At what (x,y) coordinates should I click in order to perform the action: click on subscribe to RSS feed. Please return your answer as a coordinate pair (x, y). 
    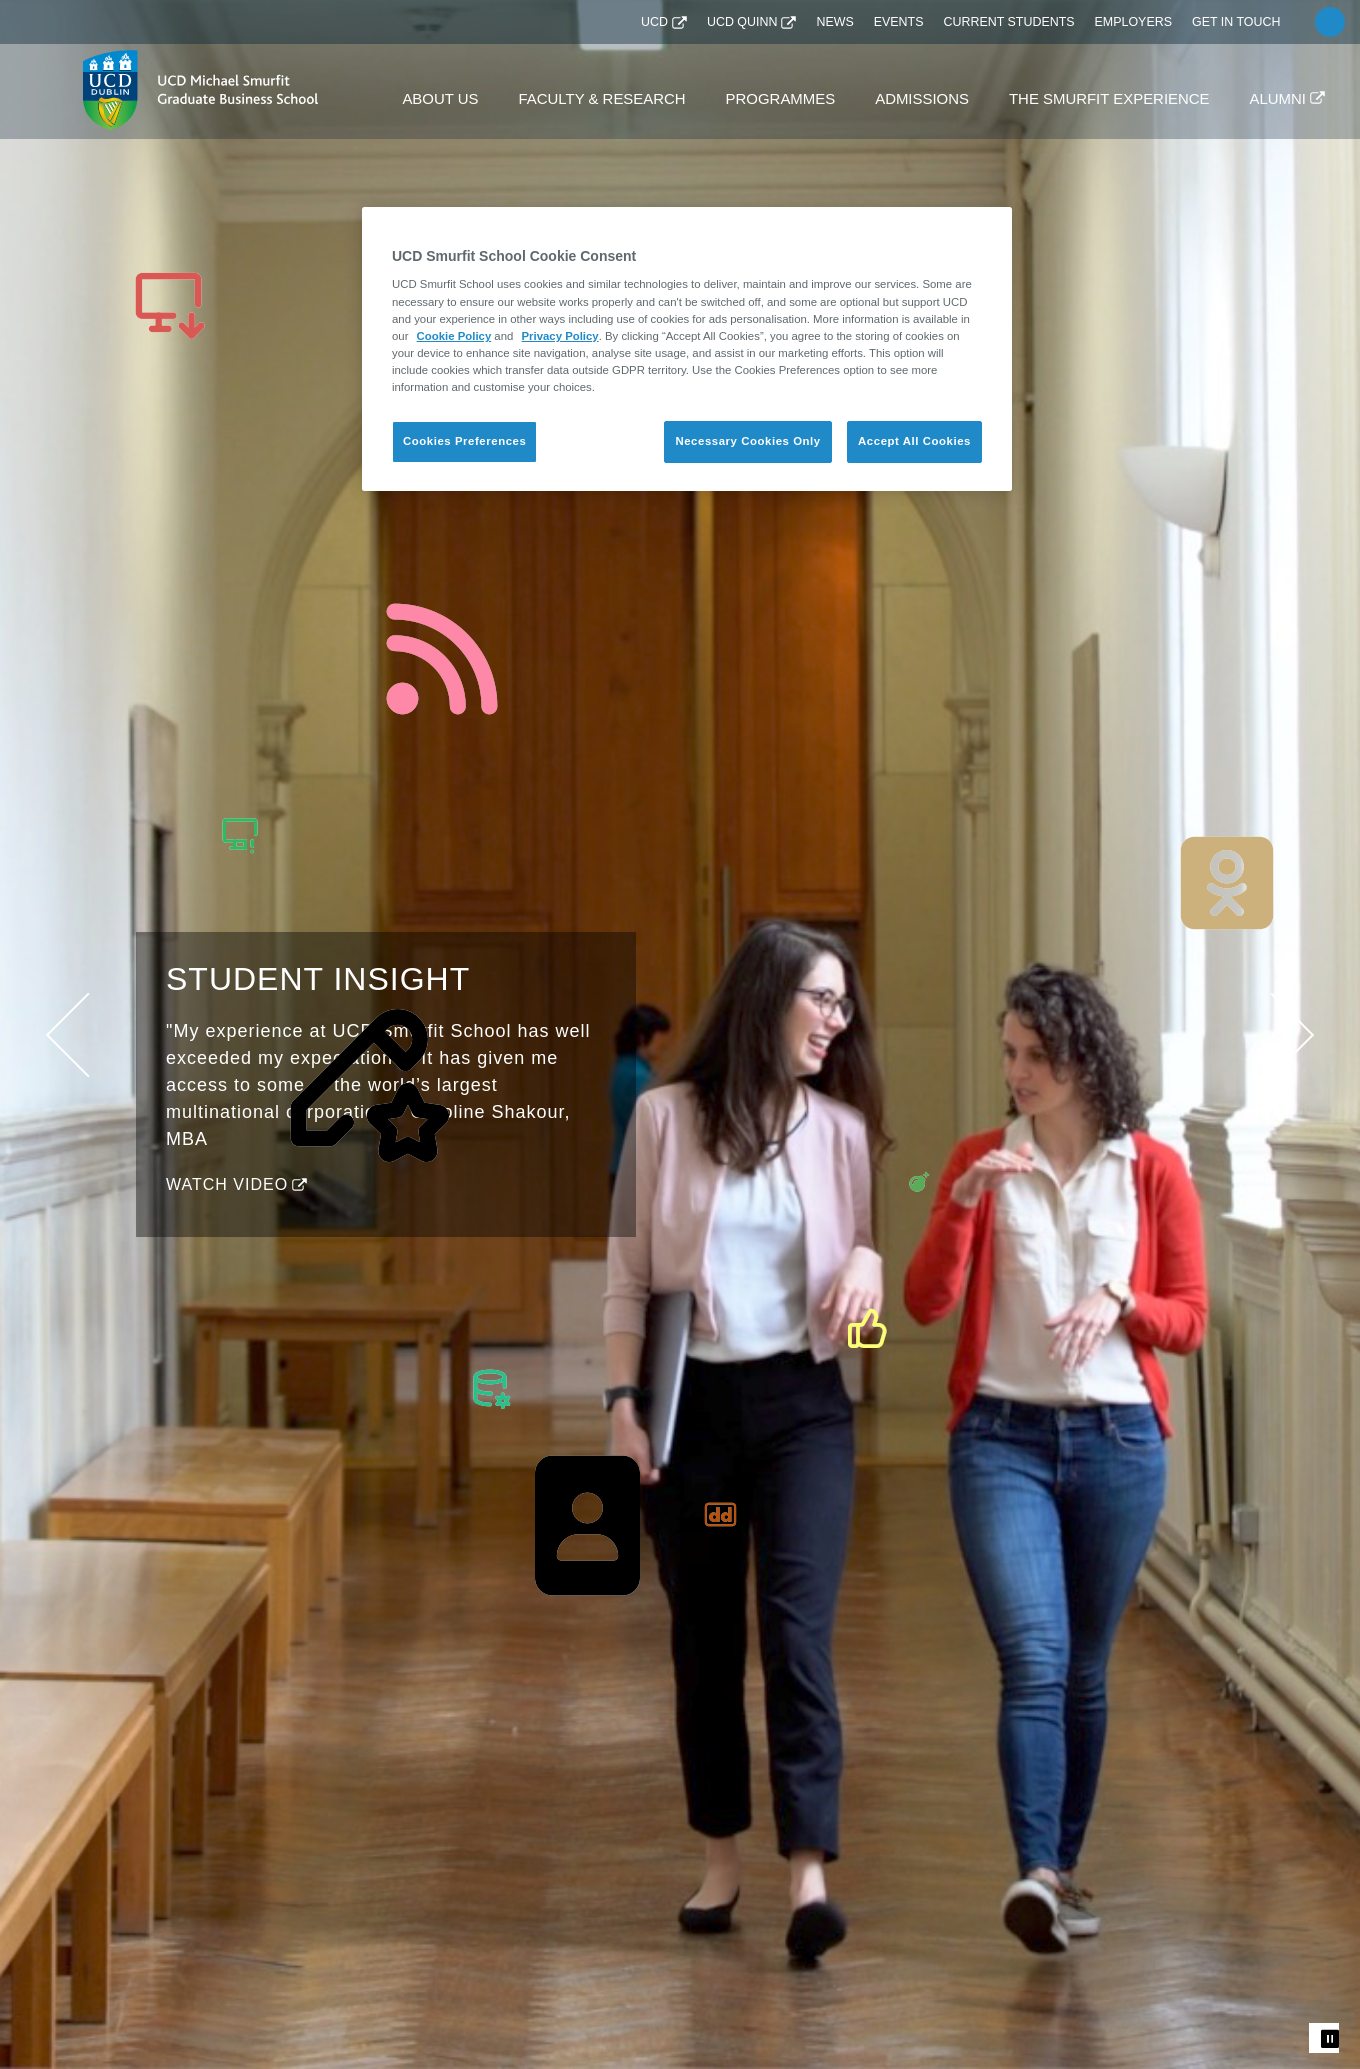
    Looking at the image, I should click on (442, 659).